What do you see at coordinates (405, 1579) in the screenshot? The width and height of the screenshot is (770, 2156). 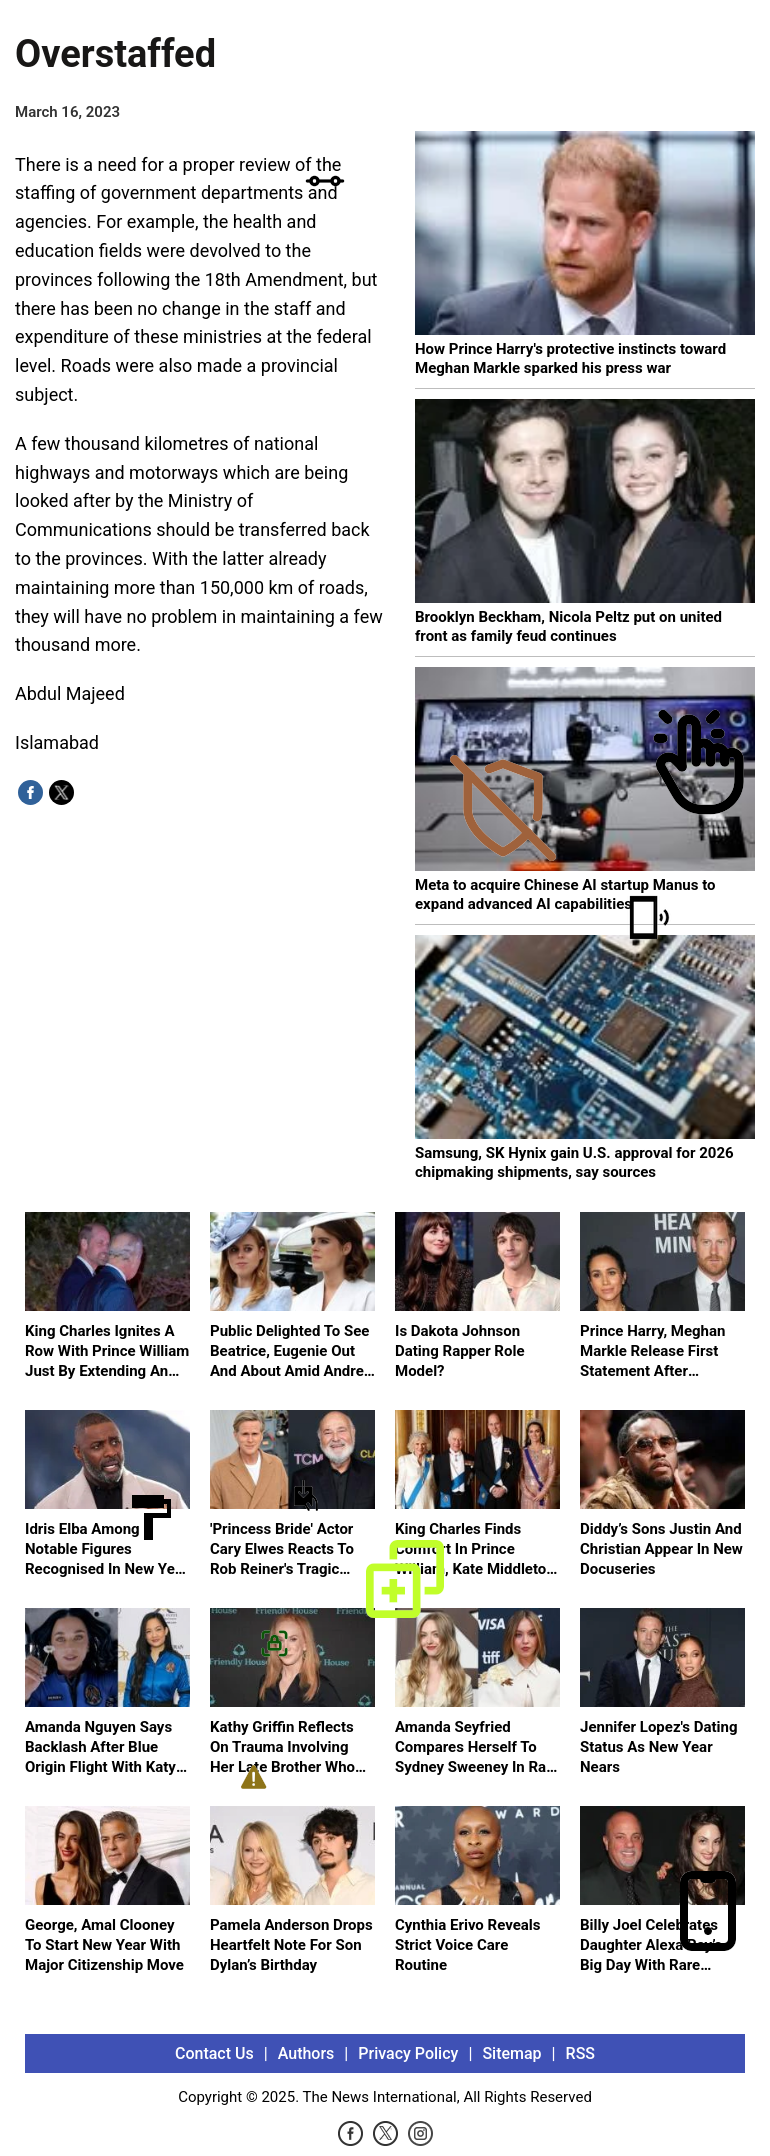 I see `duplicate or copy an item` at bounding box center [405, 1579].